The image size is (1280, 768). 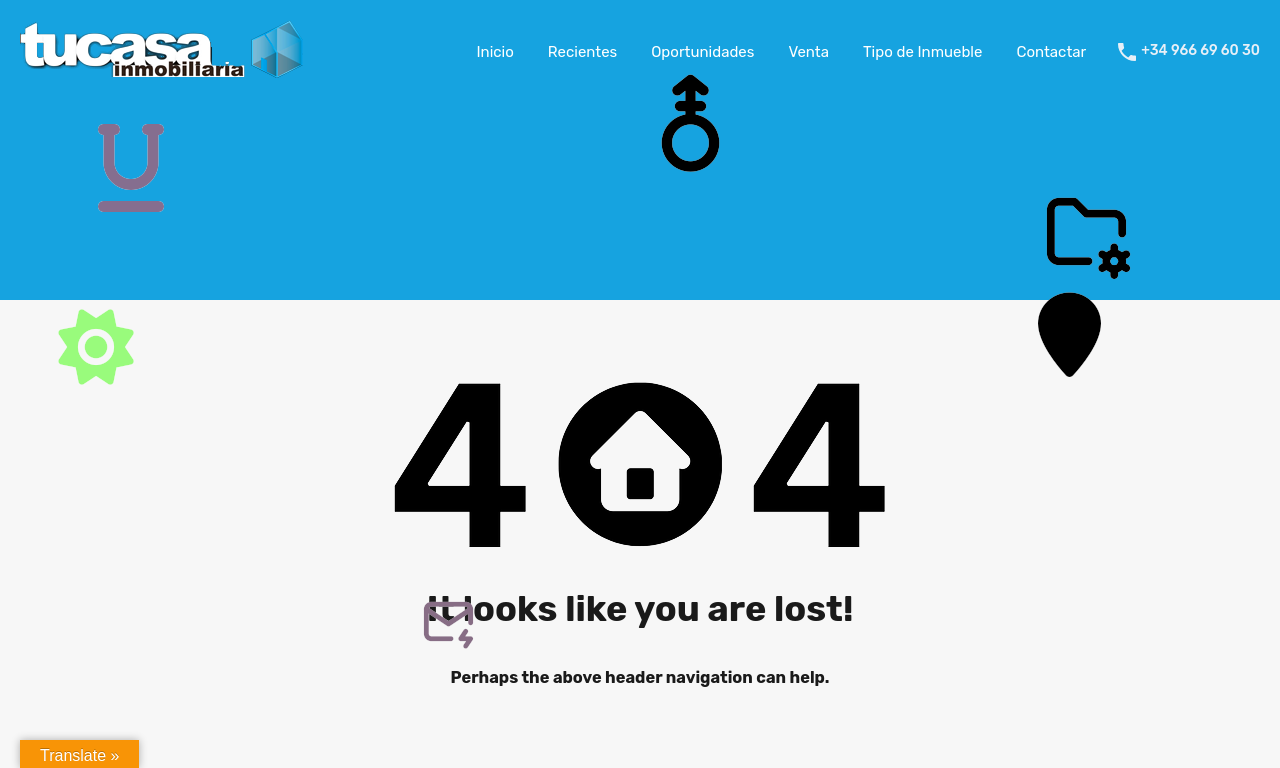 What do you see at coordinates (1086, 233) in the screenshot?
I see `access folder settings` at bounding box center [1086, 233].